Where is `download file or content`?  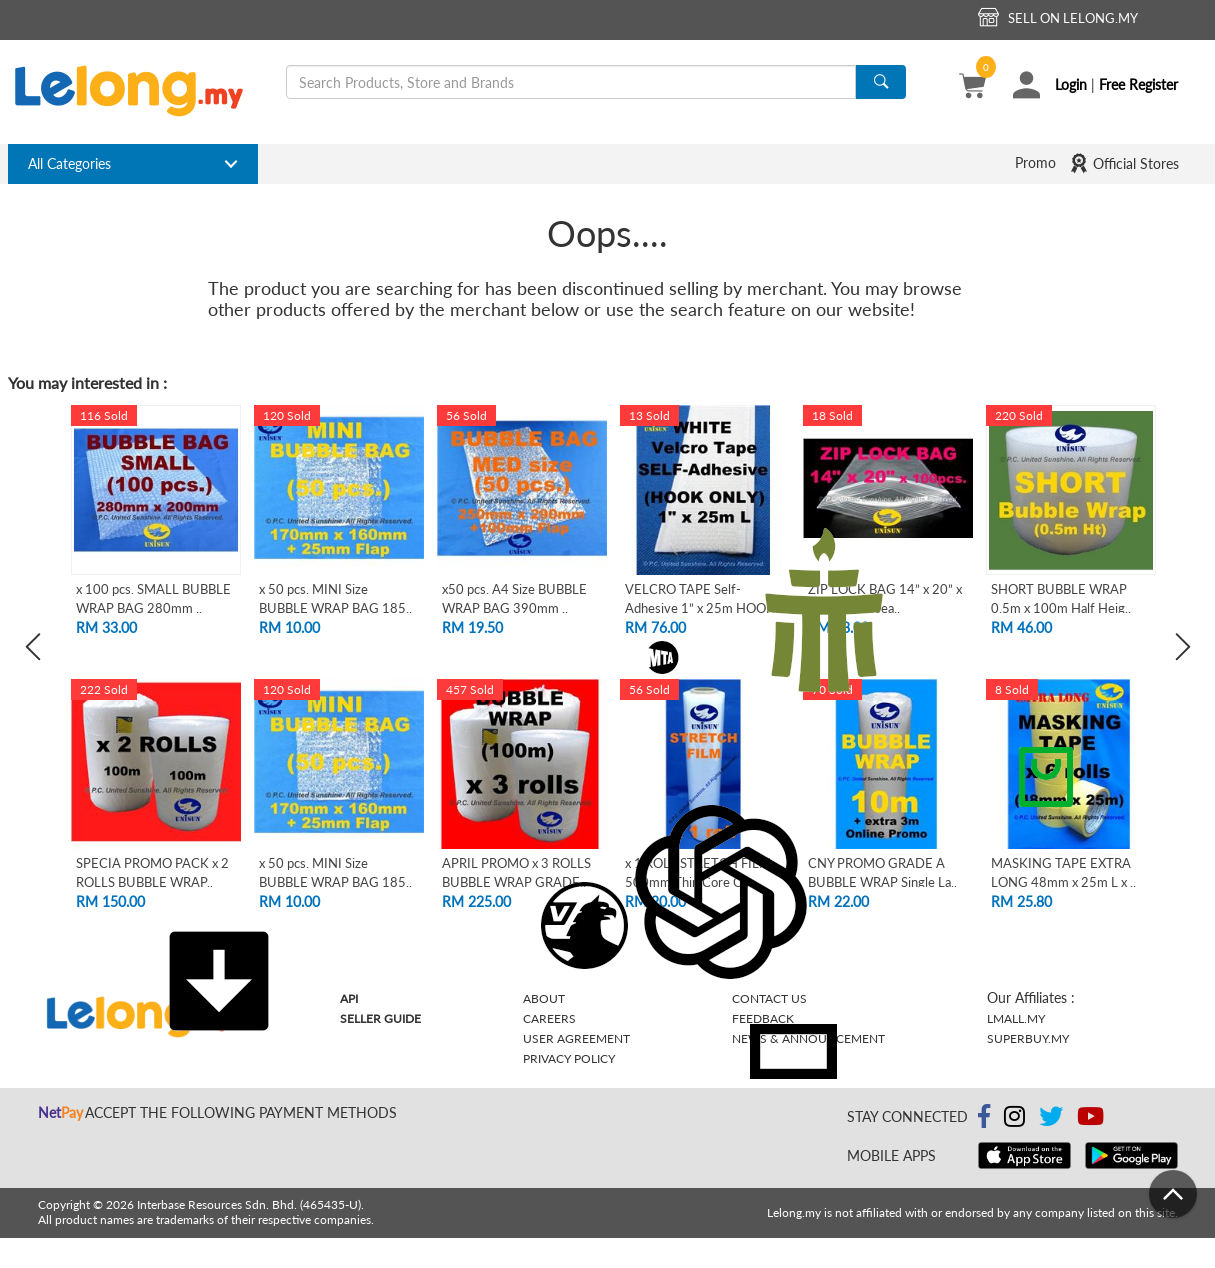 download file or content is located at coordinates (219, 981).